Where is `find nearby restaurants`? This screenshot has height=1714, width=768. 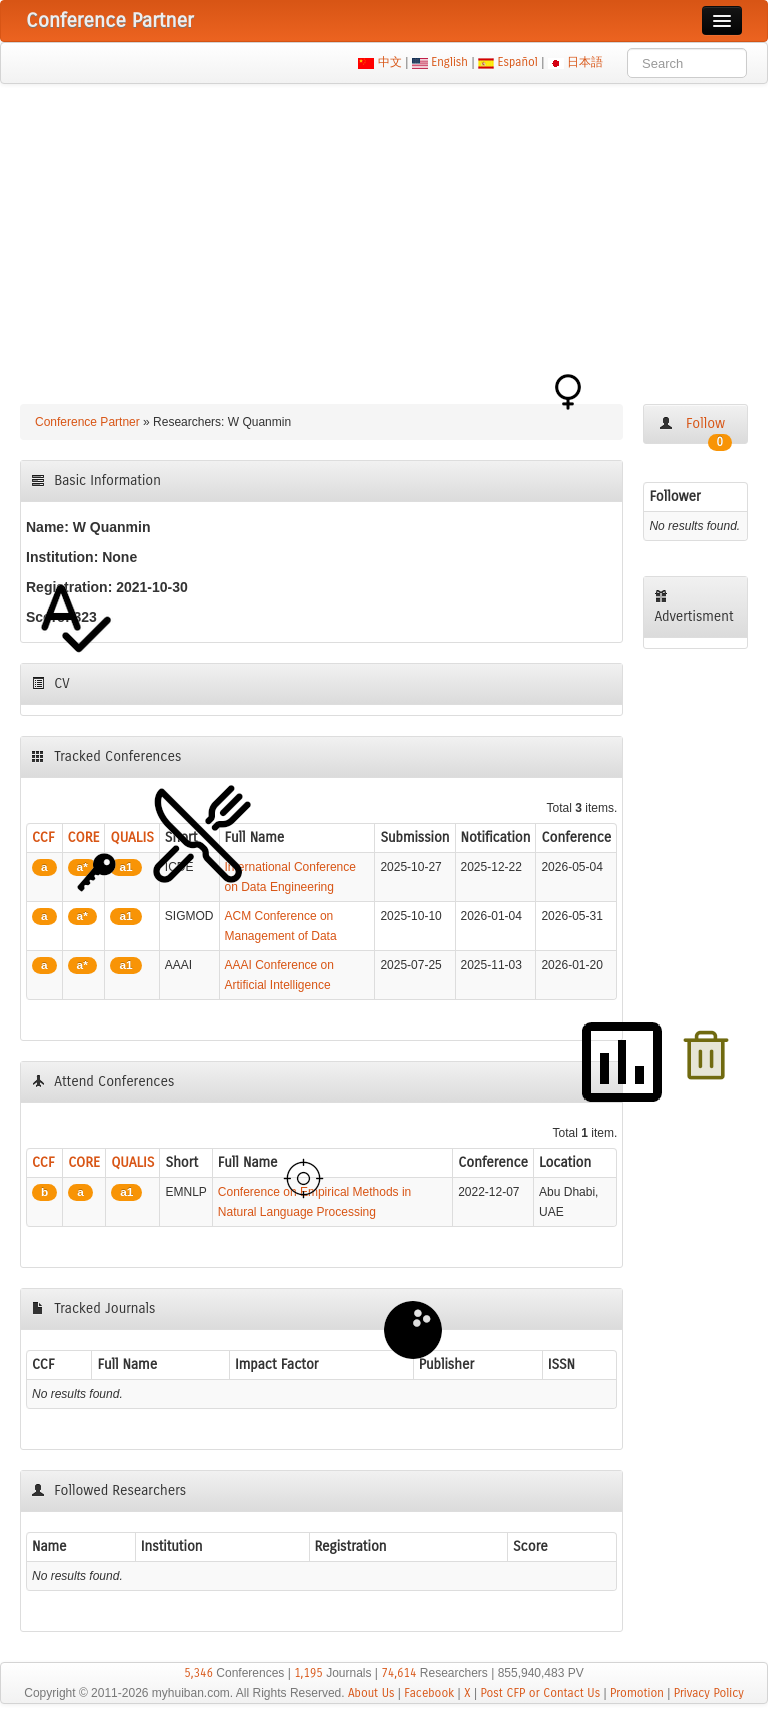 find nearby restaurants is located at coordinates (202, 834).